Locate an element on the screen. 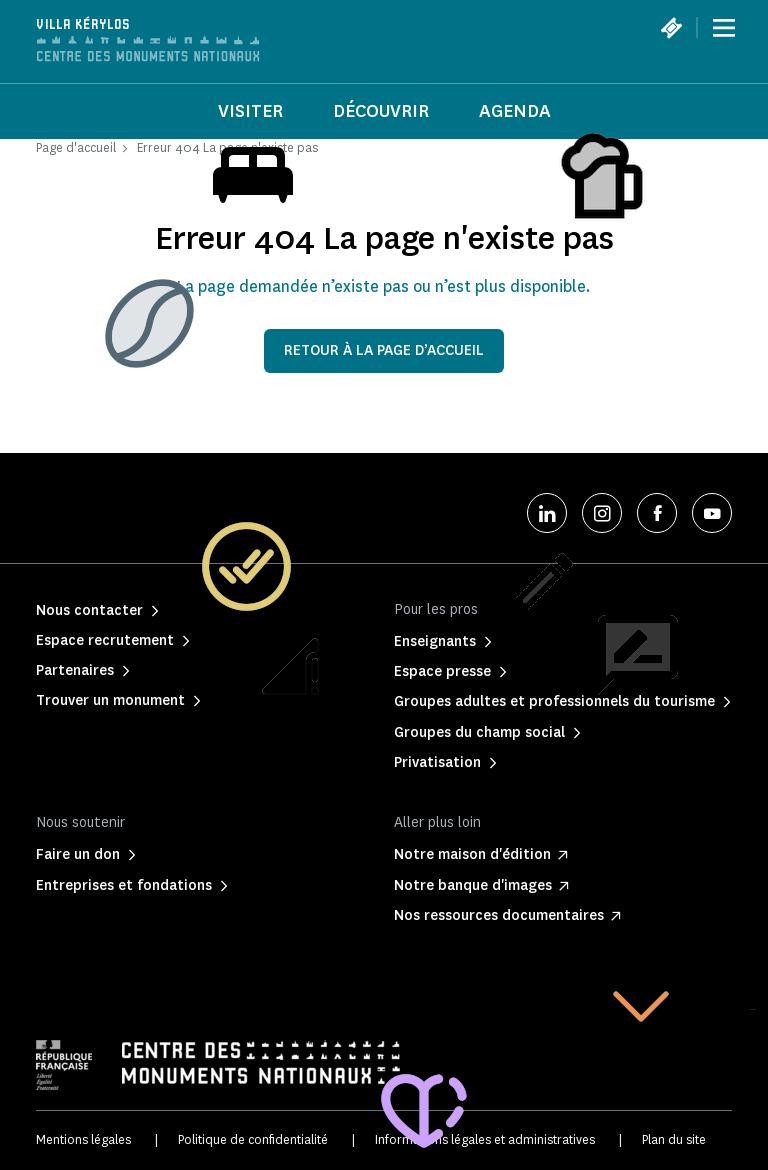 The width and height of the screenshot is (768, 1170). find nearby sports bars or pubs is located at coordinates (602, 178).